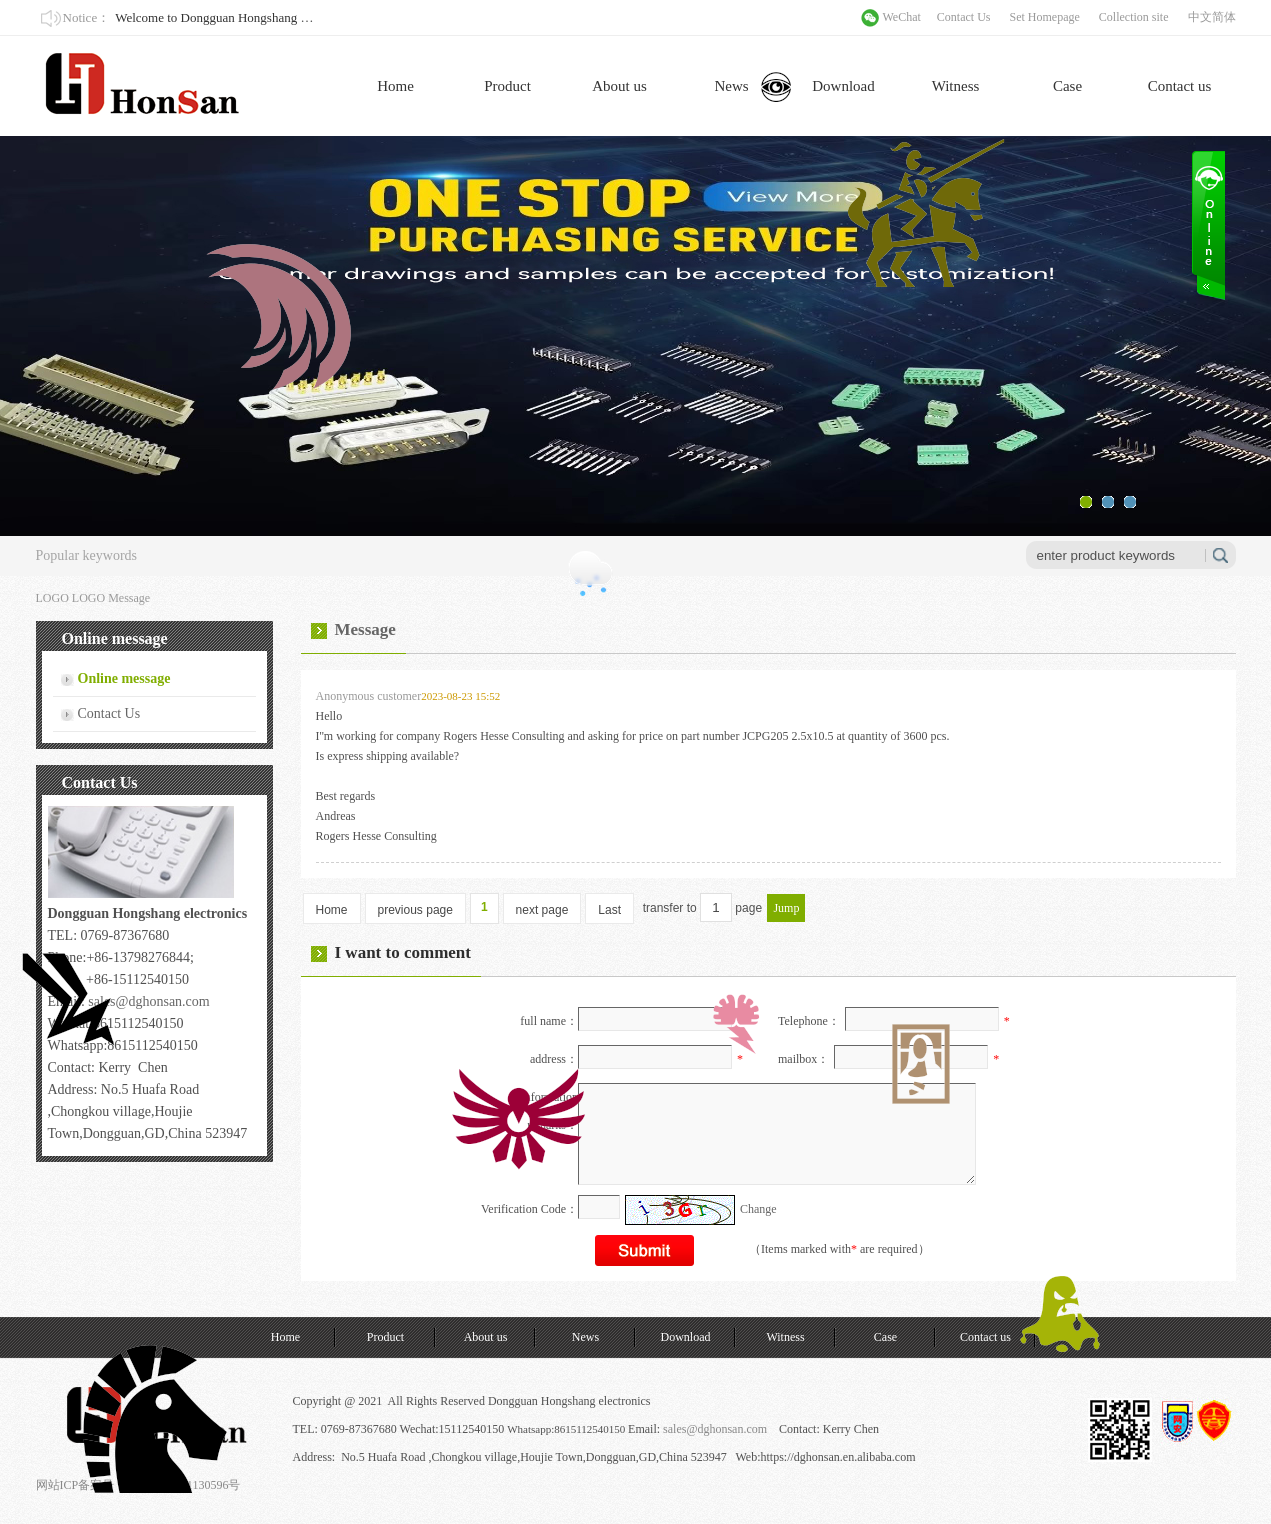  What do you see at coordinates (68, 999) in the screenshot?
I see `activate focus mode or concentration boost` at bounding box center [68, 999].